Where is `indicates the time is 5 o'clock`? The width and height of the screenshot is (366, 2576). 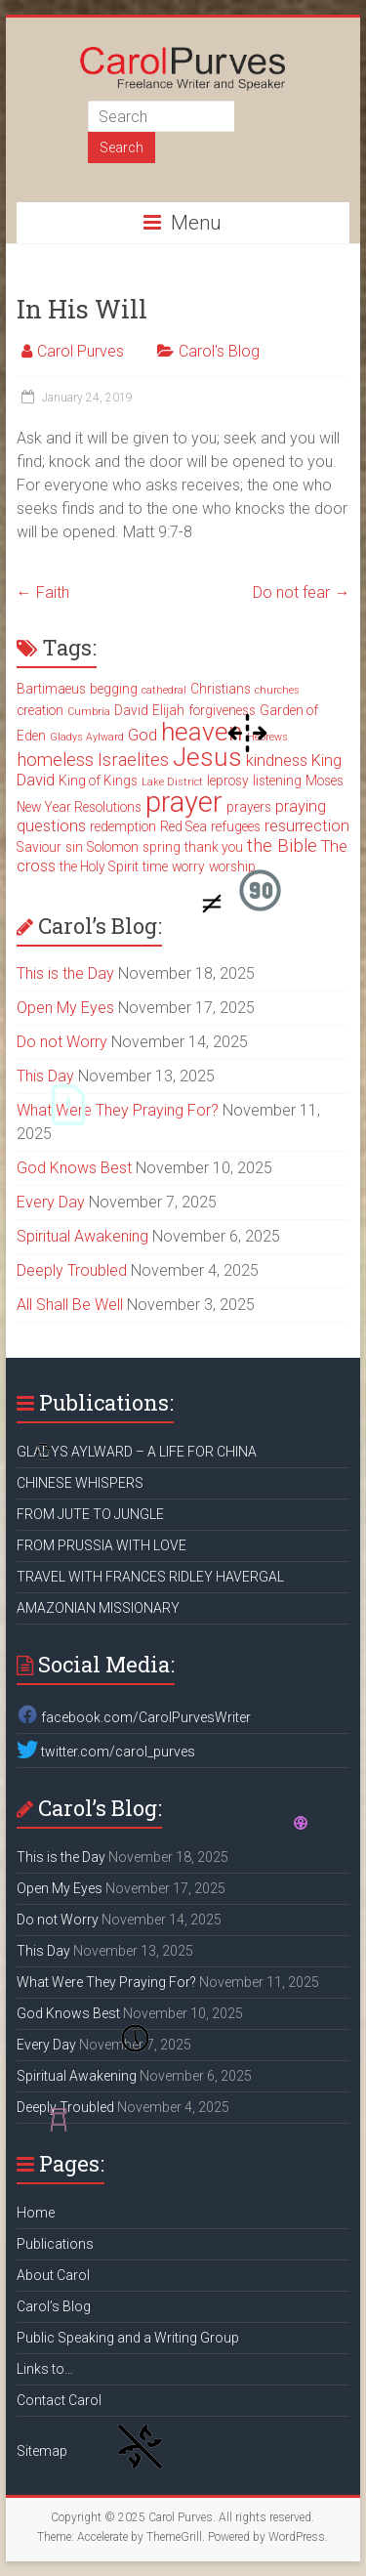
indicates the time is 5 o'clock is located at coordinates (135, 2038).